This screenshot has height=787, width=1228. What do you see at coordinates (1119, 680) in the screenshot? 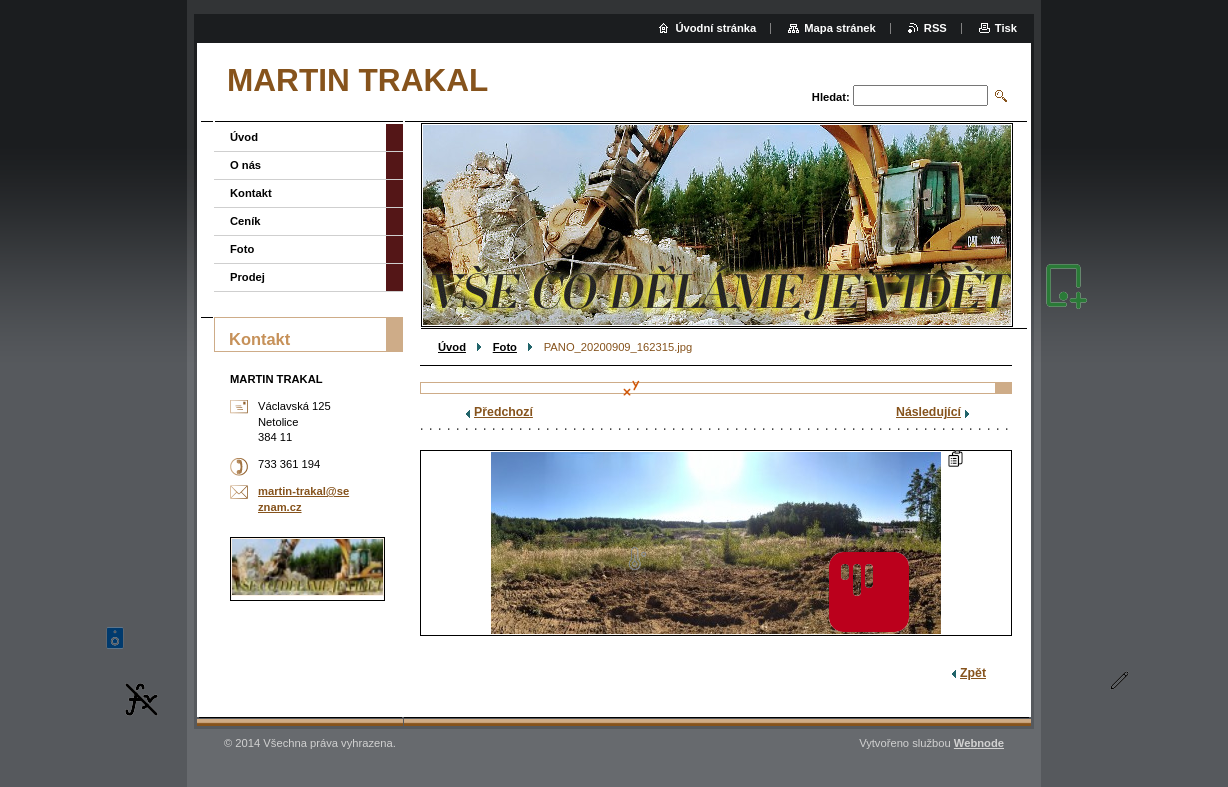
I see `edit content or text` at bounding box center [1119, 680].